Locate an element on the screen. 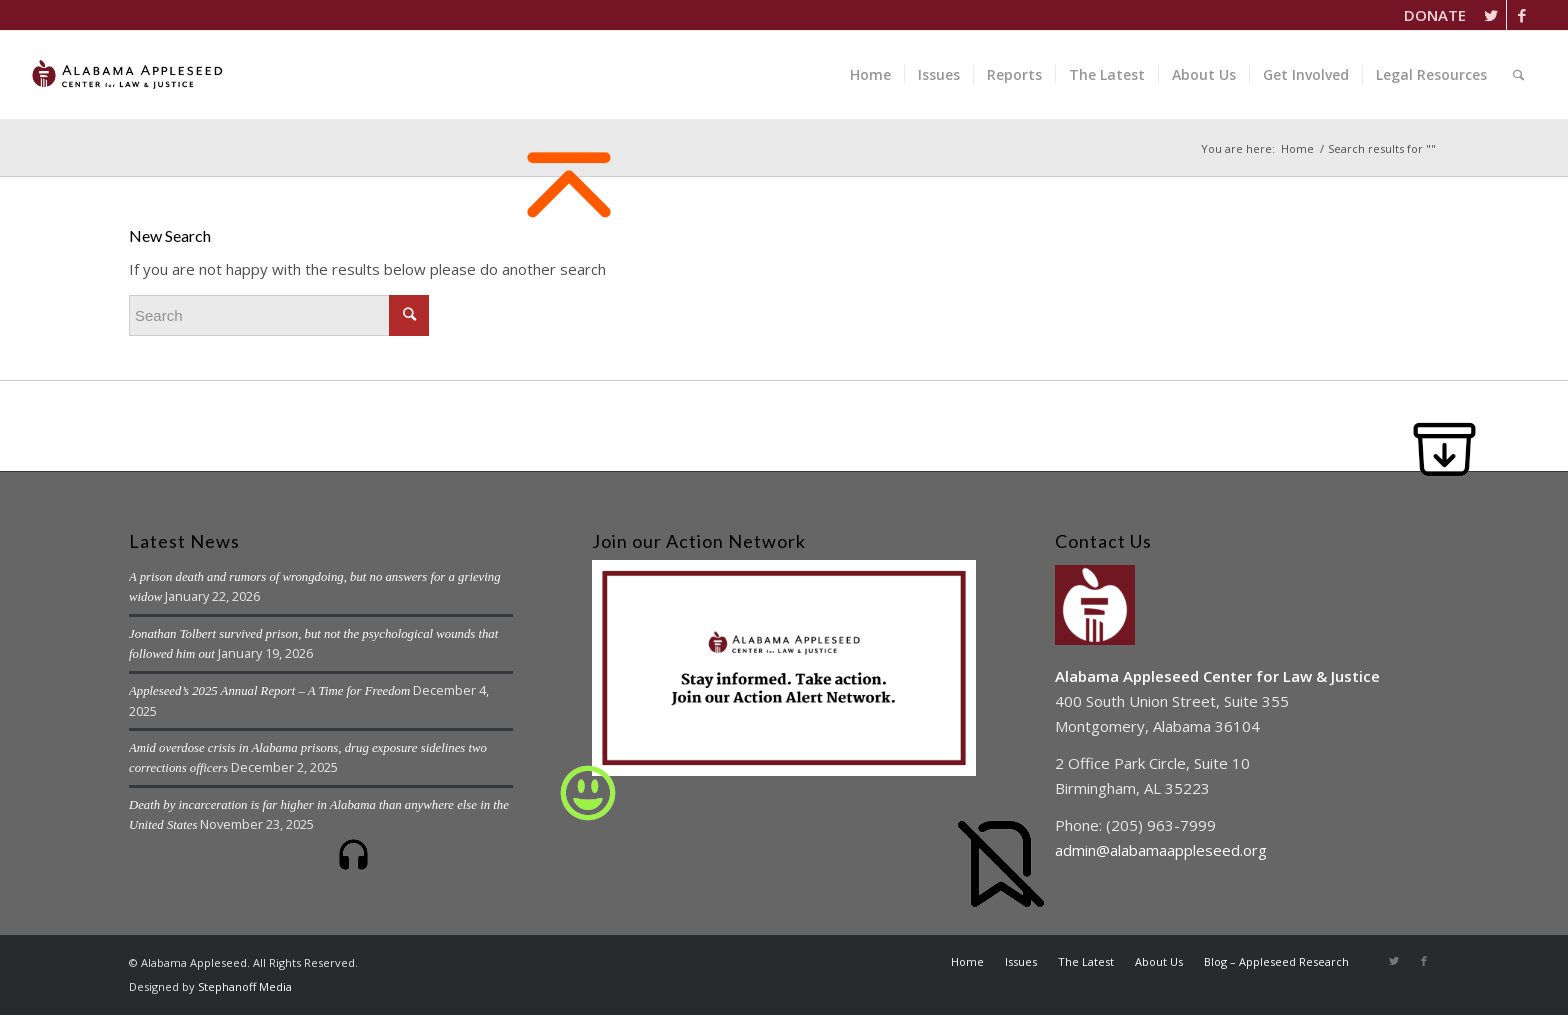  remove item from bookmarks is located at coordinates (1001, 864).